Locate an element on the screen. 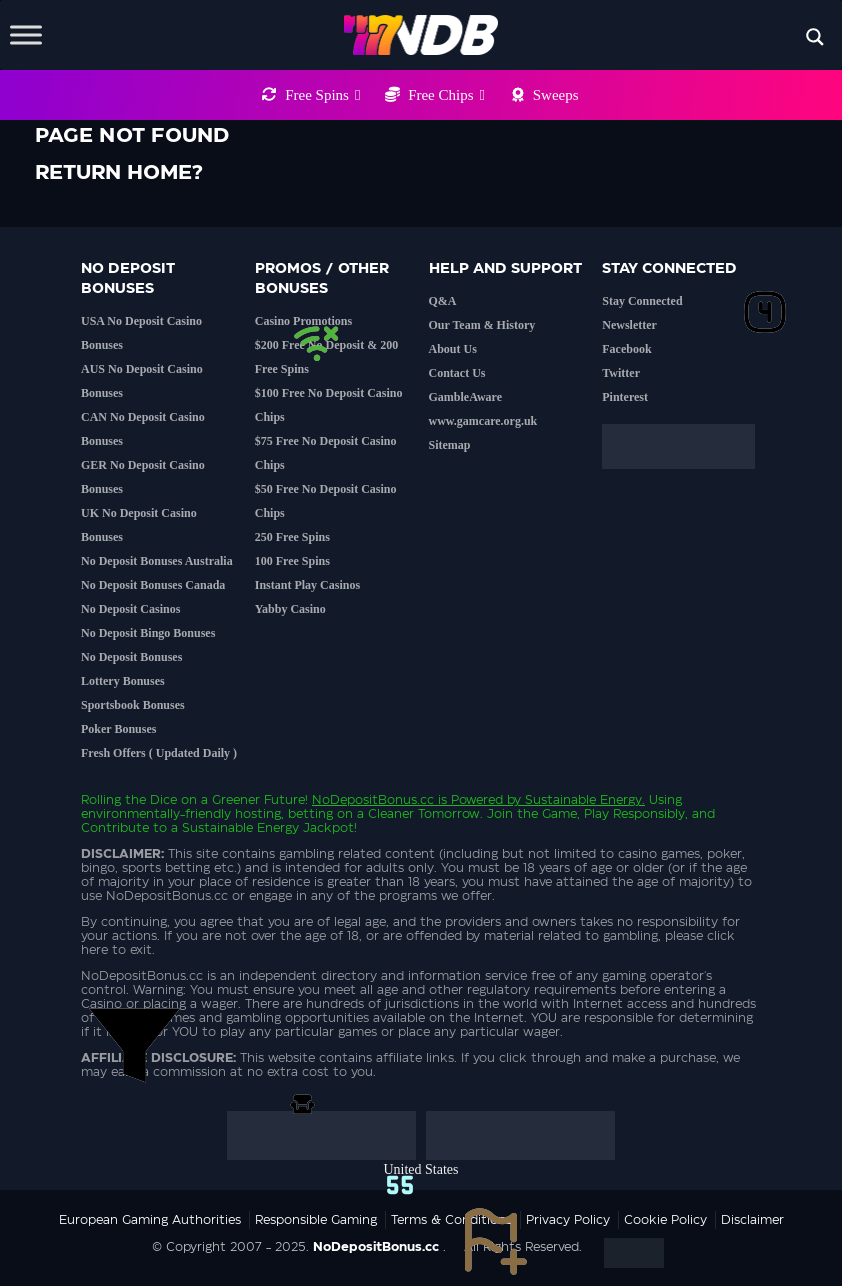  indicates item number 55 in a list or sequence is located at coordinates (400, 1185).